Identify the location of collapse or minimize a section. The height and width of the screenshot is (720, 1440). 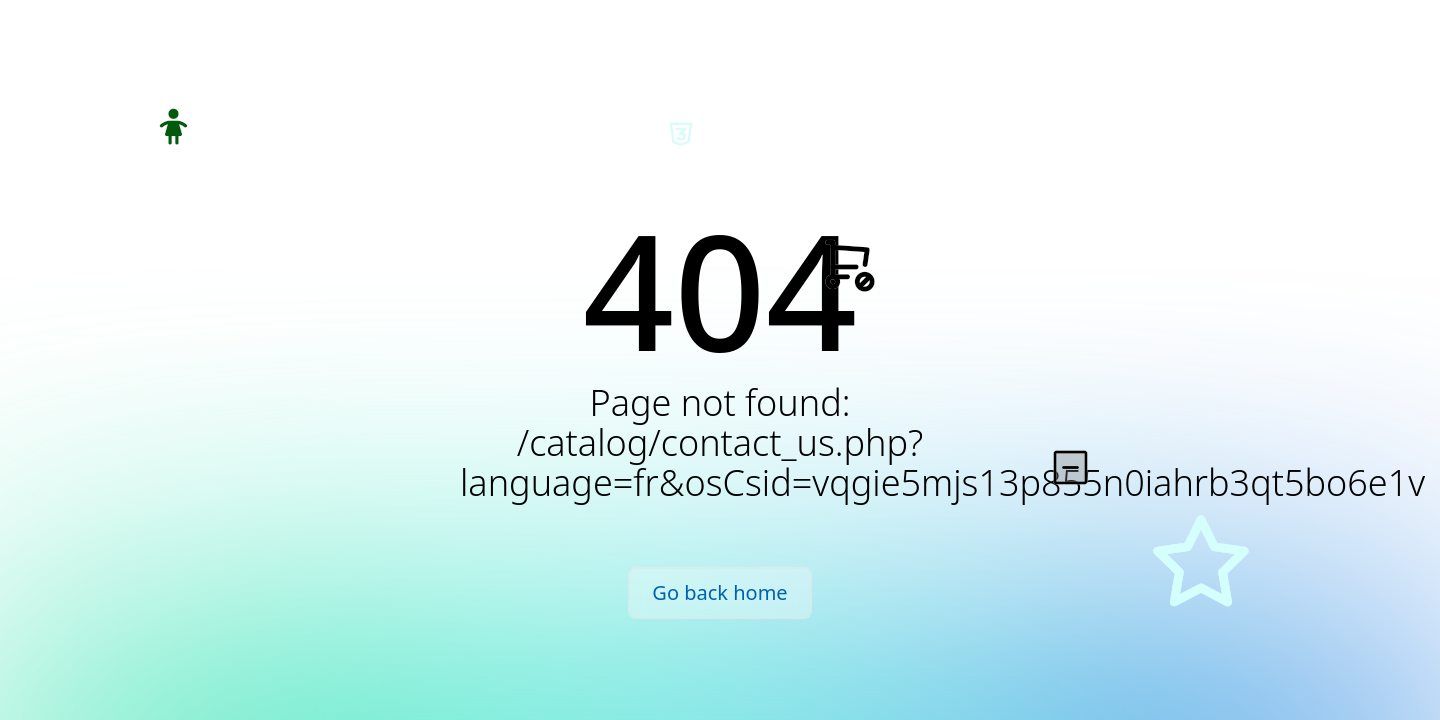
(1070, 467).